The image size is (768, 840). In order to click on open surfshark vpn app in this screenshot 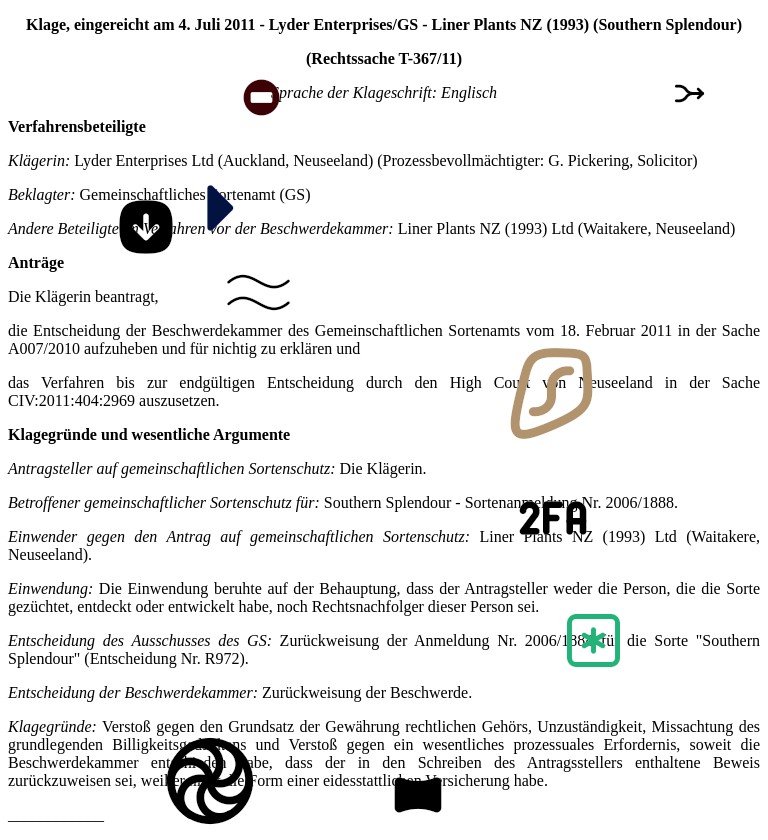, I will do `click(551, 393)`.